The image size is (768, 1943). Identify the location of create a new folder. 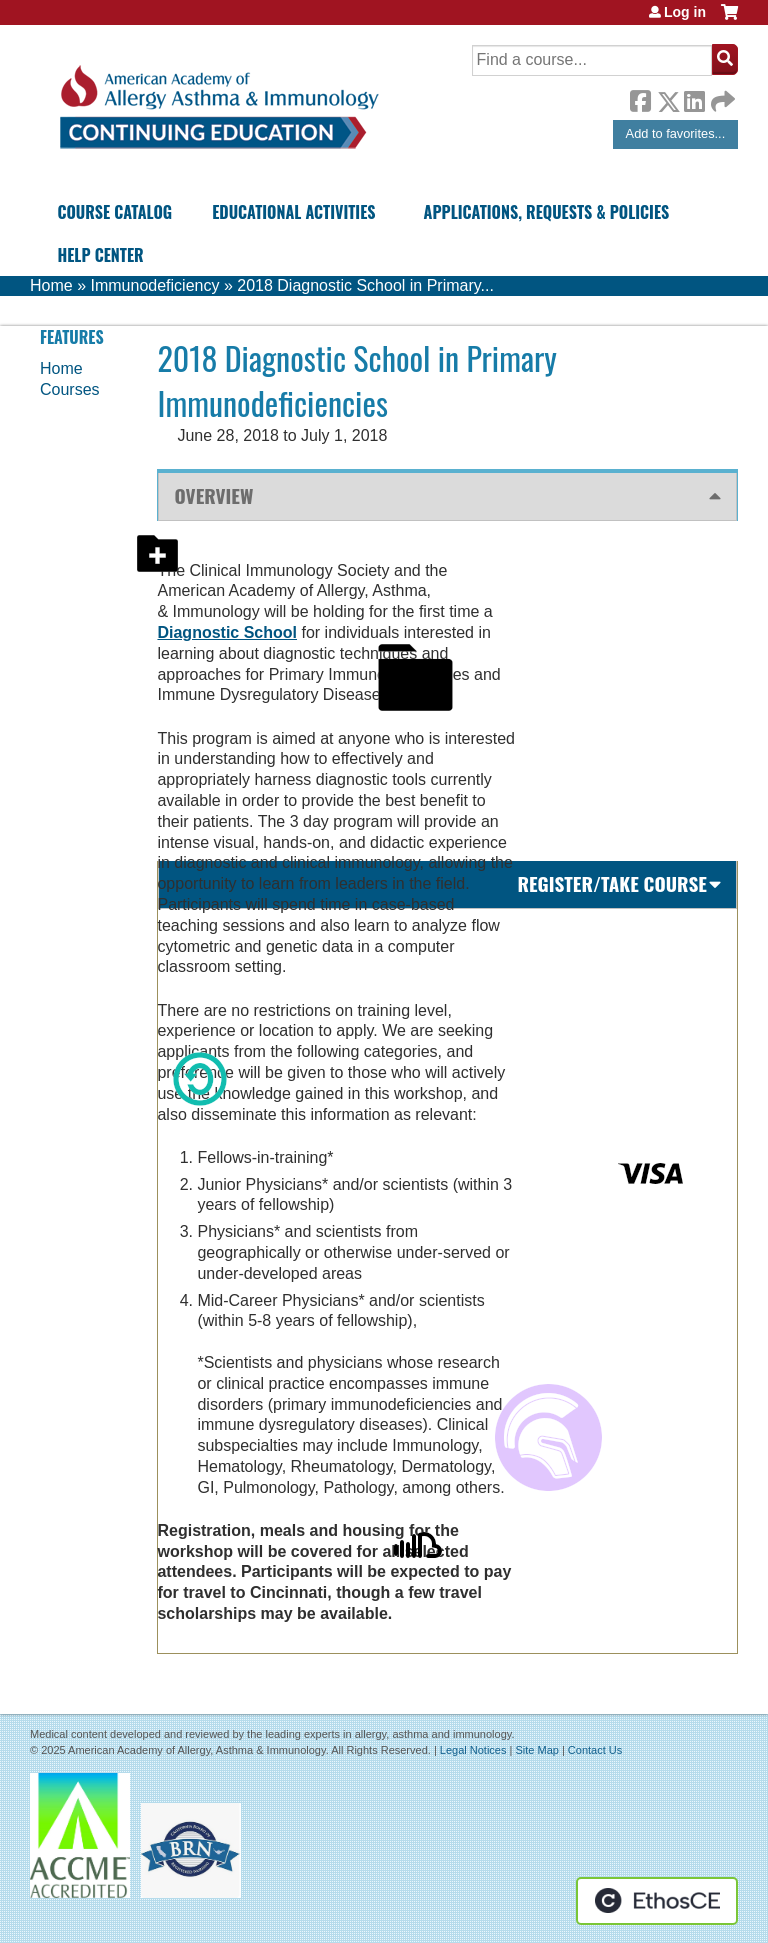
(157, 553).